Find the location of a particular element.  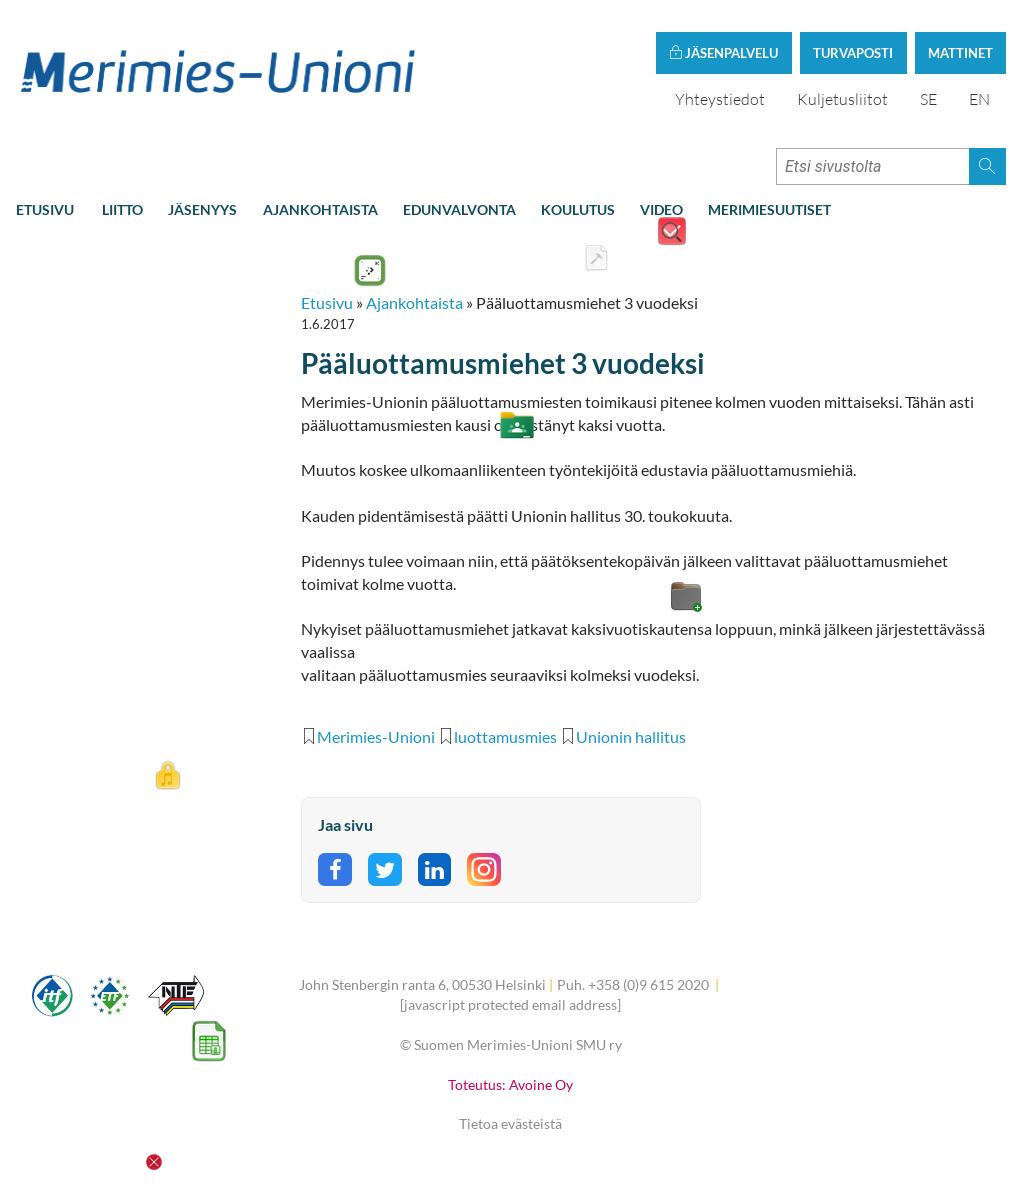

open EarTag music tagging application is located at coordinates (168, 775).